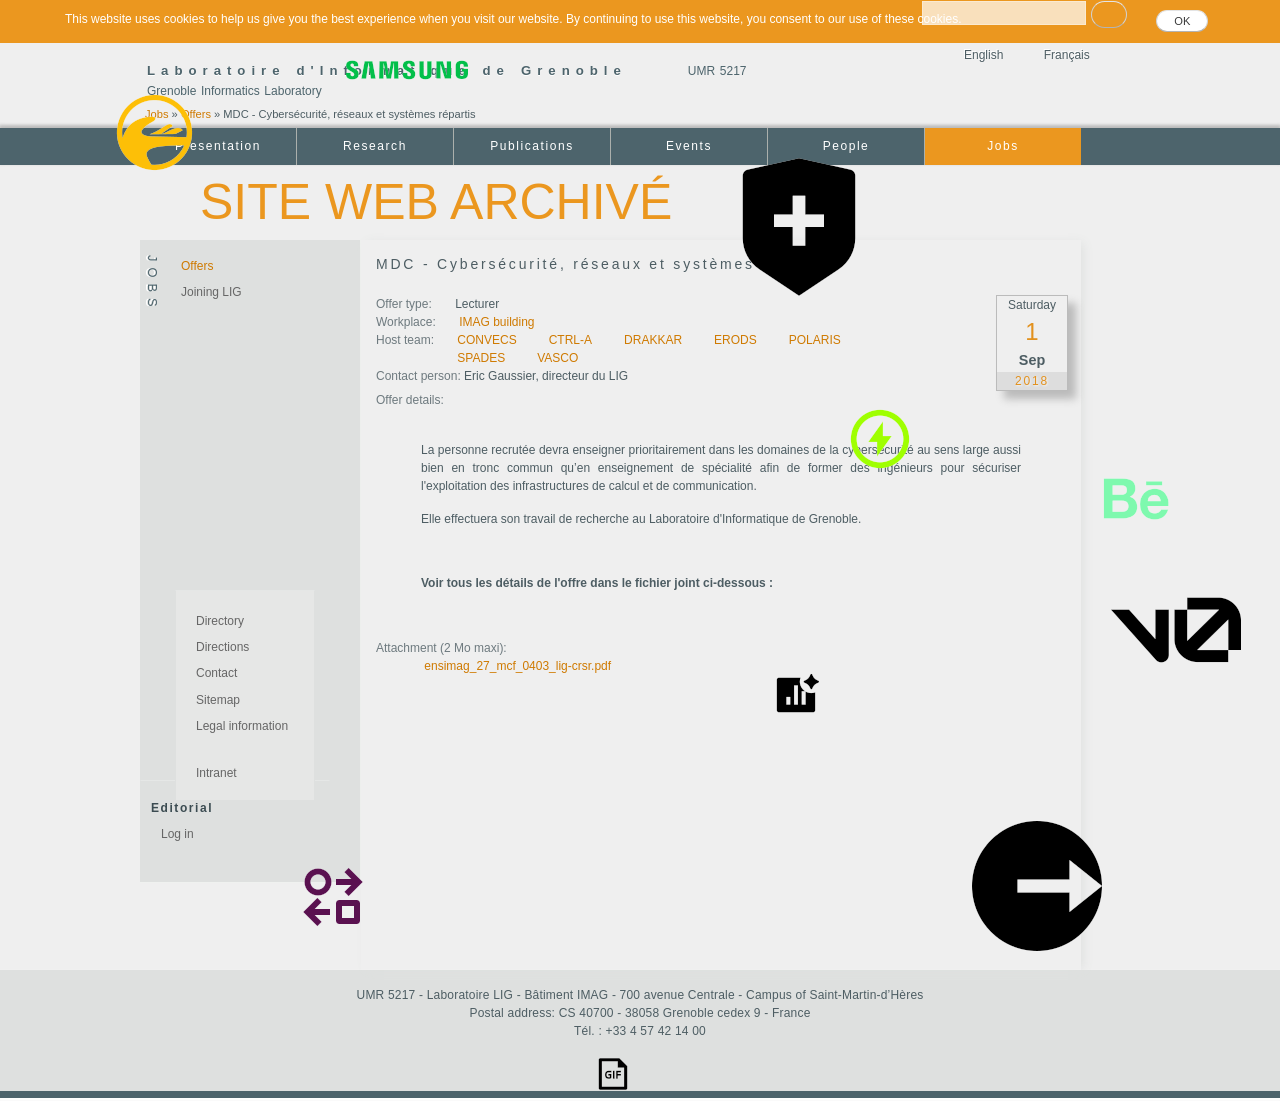 Image resolution: width=1280 pixels, height=1101 pixels. What do you see at coordinates (407, 70) in the screenshot?
I see `Samsung brand logo` at bounding box center [407, 70].